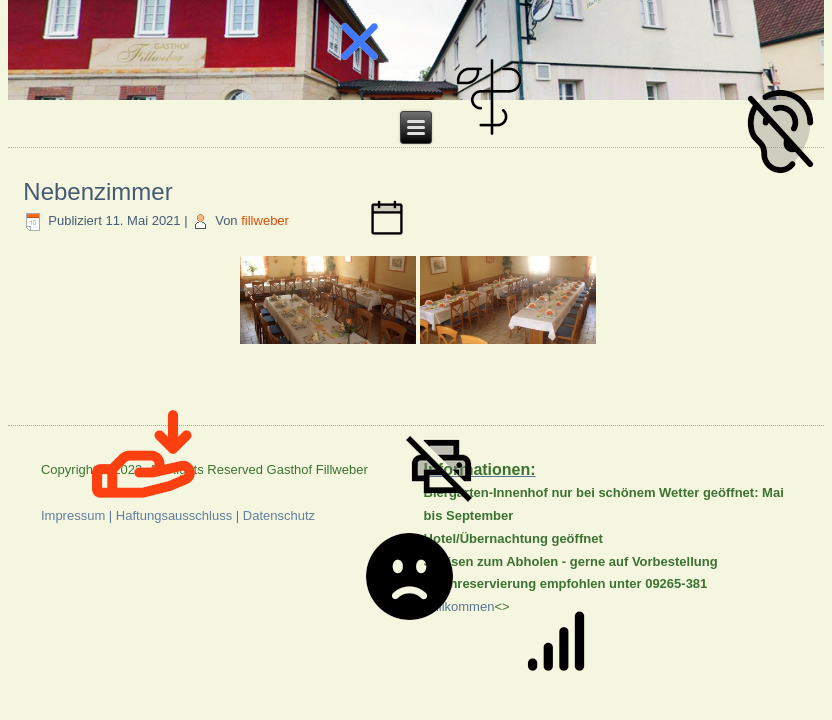 This screenshot has height=720, width=832. Describe the element at coordinates (409, 576) in the screenshot. I see `indicates negative feedback or dissatisfaction` at that location.